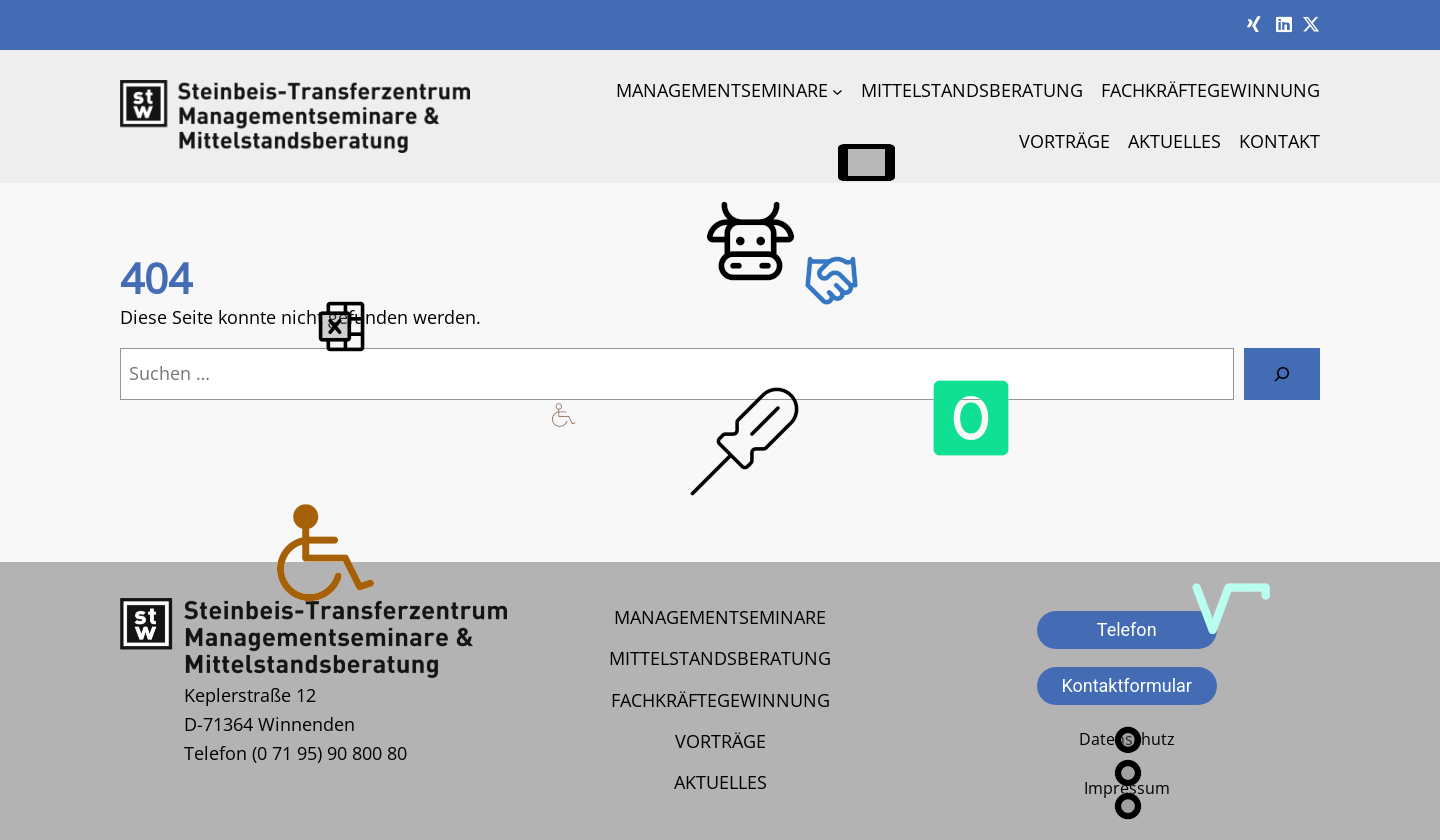  What do you see at coordinates (750, 242) in the screenshot?
I see `browse farm or agriculture related content` at bounding box center [750, 242].